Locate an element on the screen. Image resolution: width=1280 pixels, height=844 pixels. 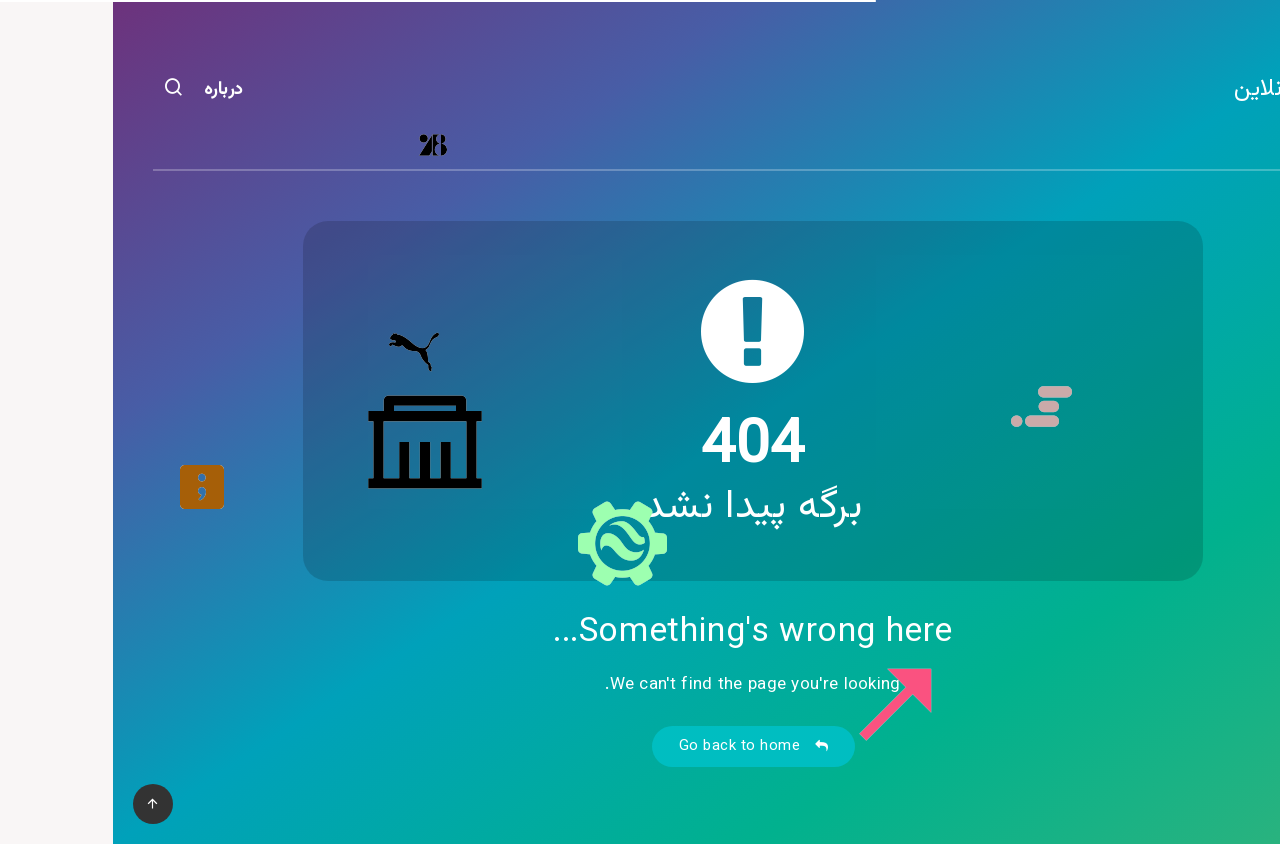
open scrimba learning platform is located at coordinates (1041, 406).